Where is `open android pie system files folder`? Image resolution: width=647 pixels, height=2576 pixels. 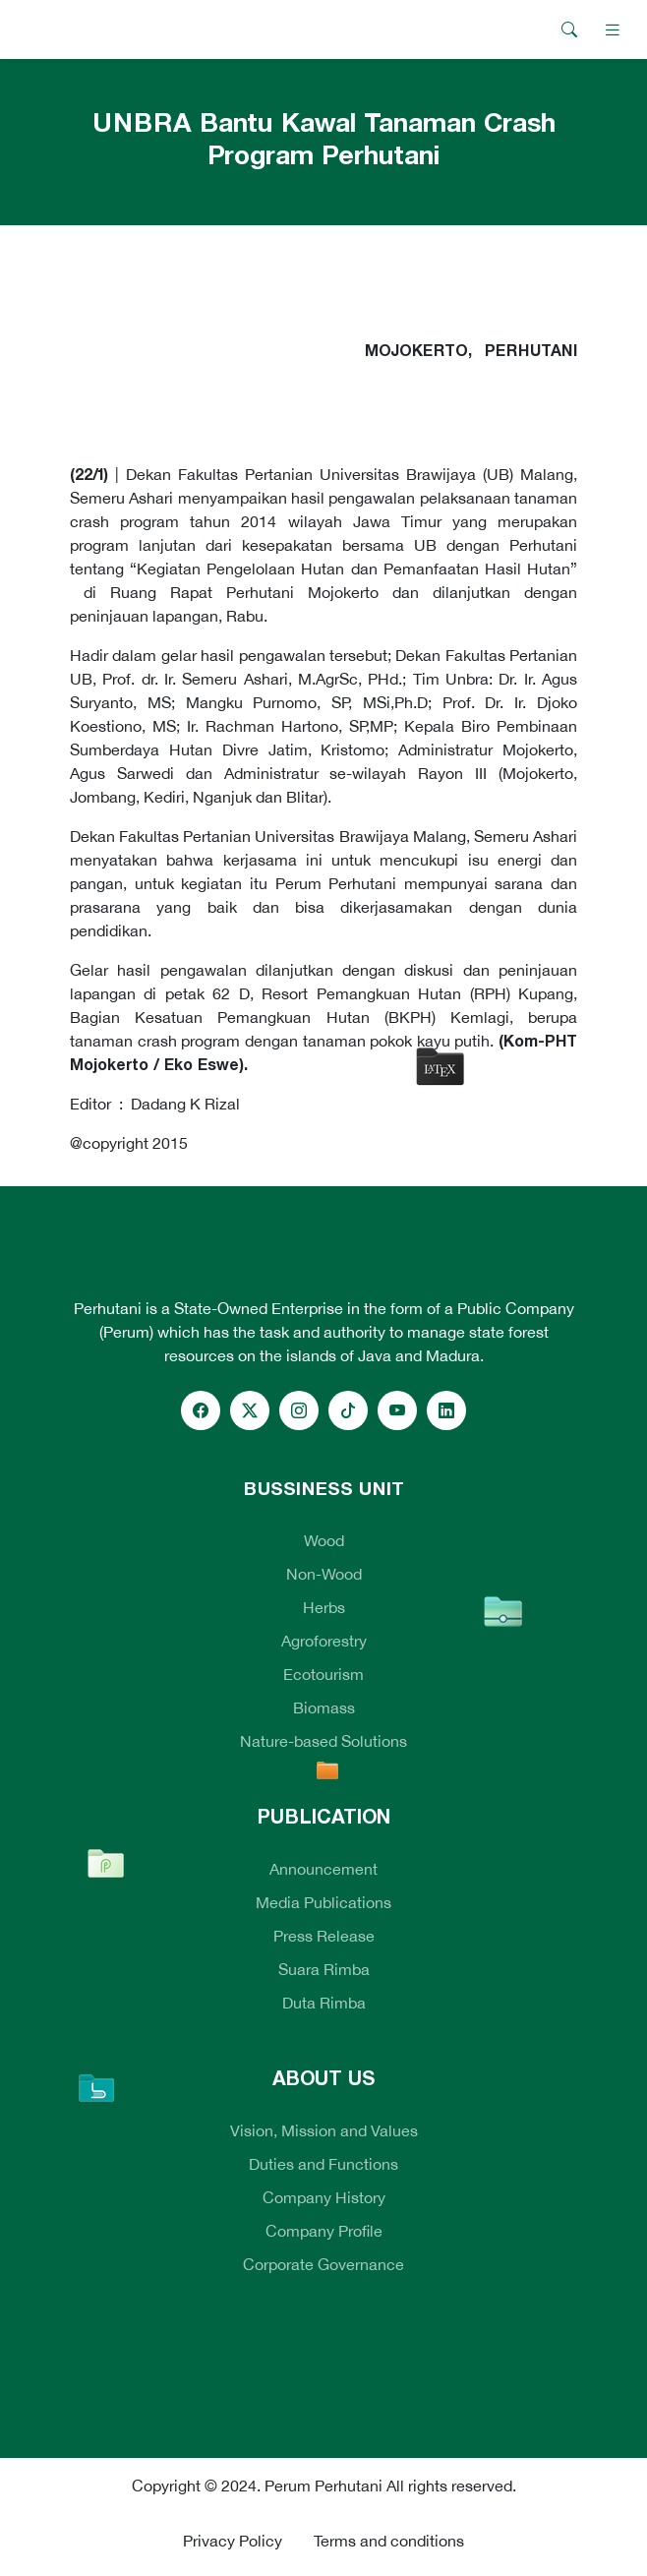
open android pie system files folder is located at coordinates (105, 1864).